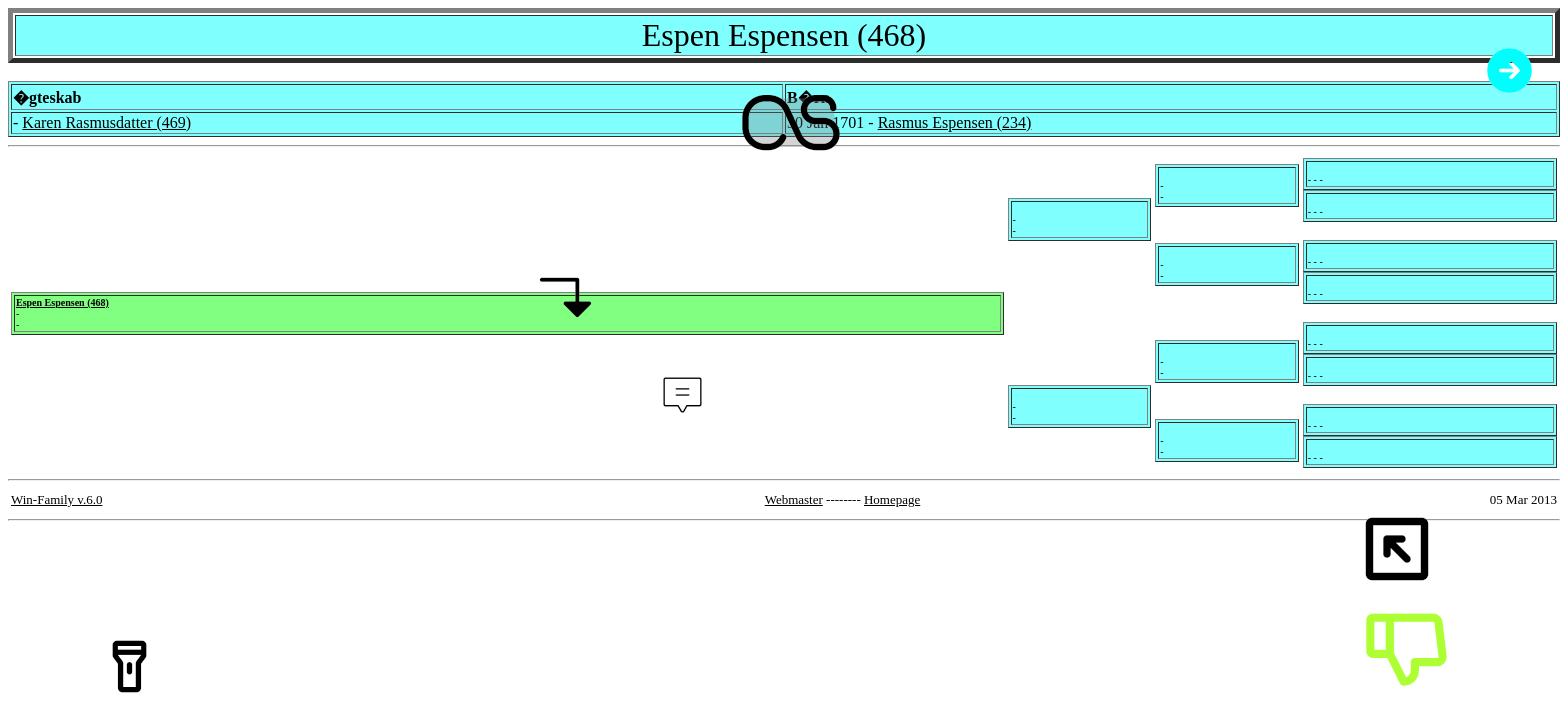 The image size is (1568, 720). What do you see at coordinates (129, 666) in the screenshot?
I see `toggle flashlight on or off` at bounding box center [129, 666].